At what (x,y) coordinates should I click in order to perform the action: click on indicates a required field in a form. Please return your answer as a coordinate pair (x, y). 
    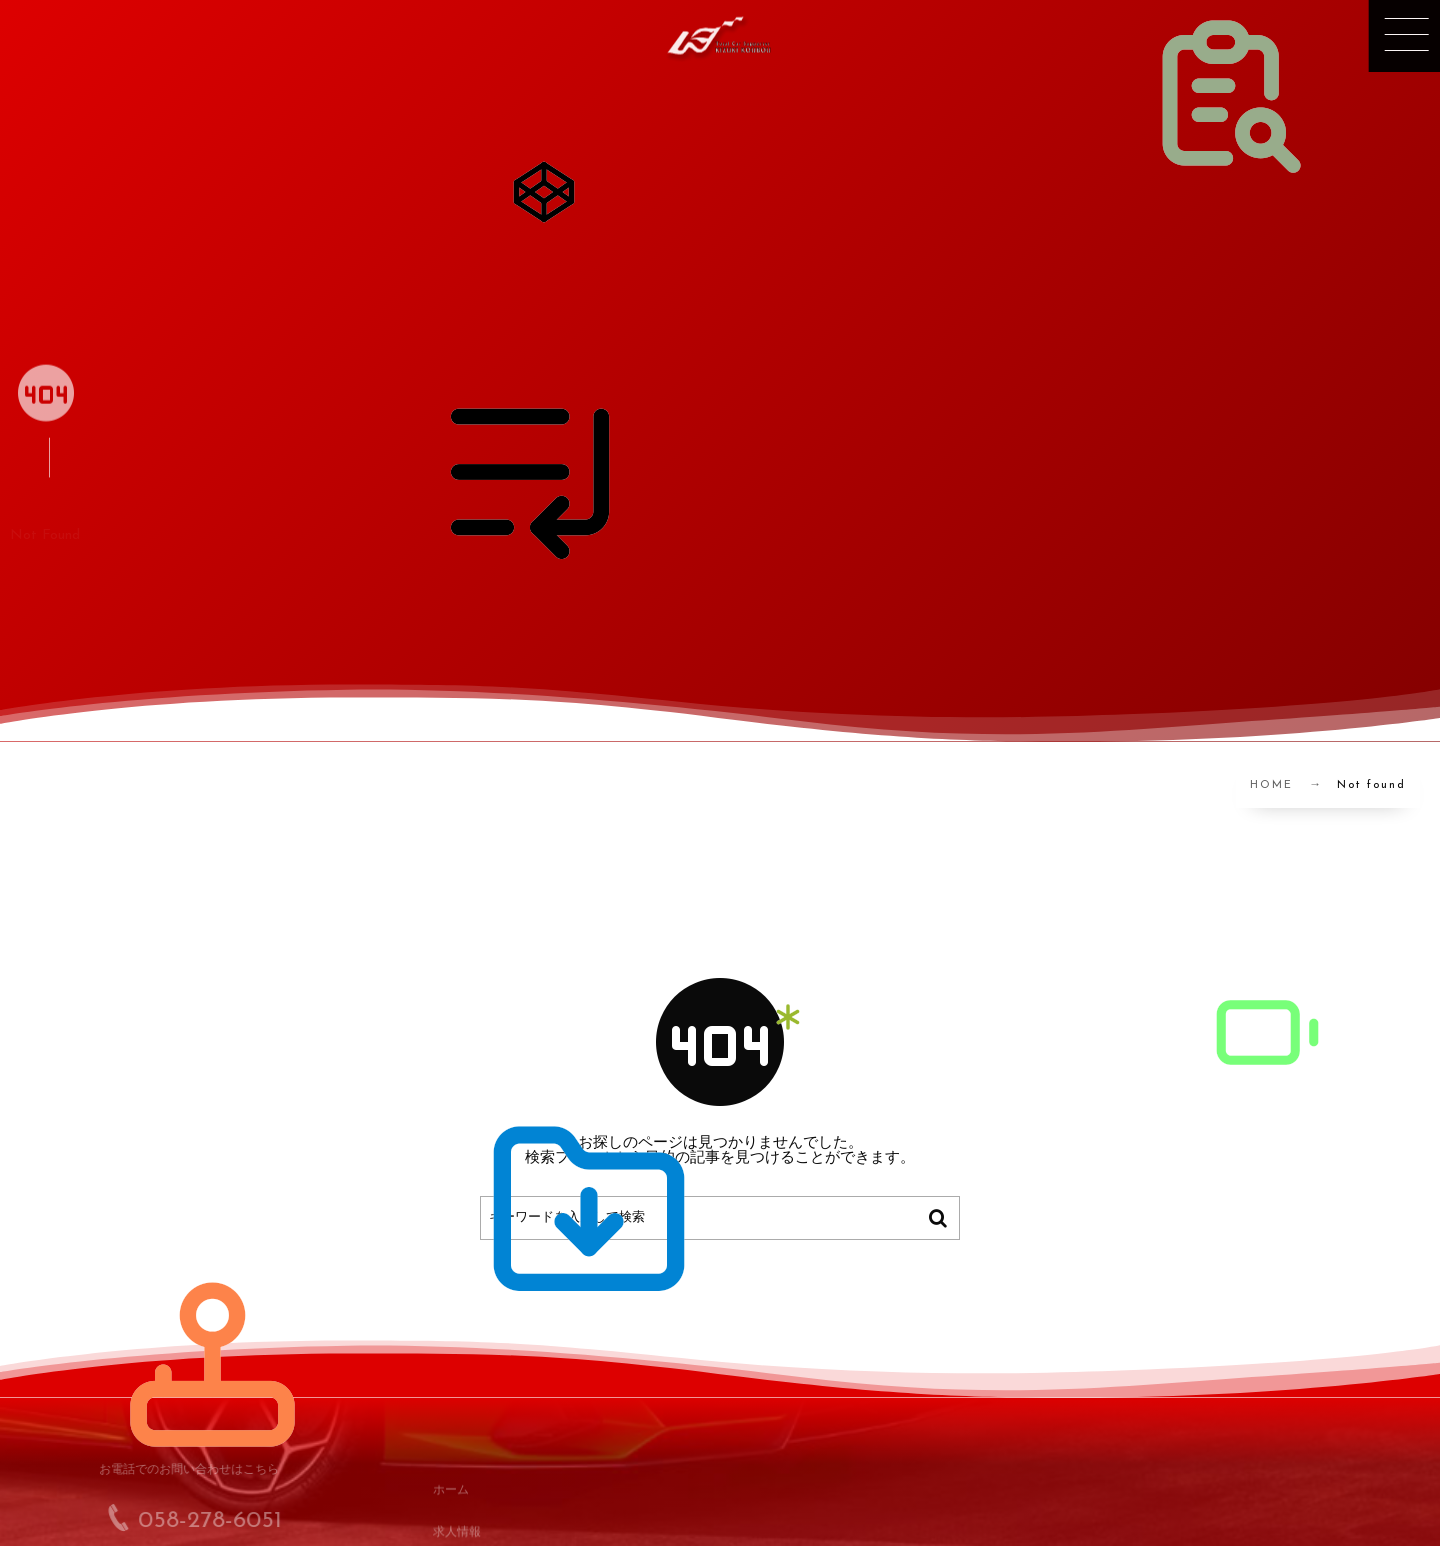
    Looking at the image, I should click on (788, 1017).